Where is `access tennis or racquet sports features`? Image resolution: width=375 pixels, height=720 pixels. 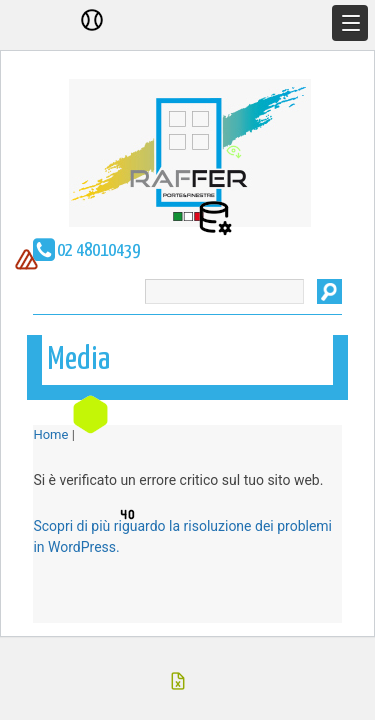 access tennis or racquet sports features is located at coordinates (92, 20).